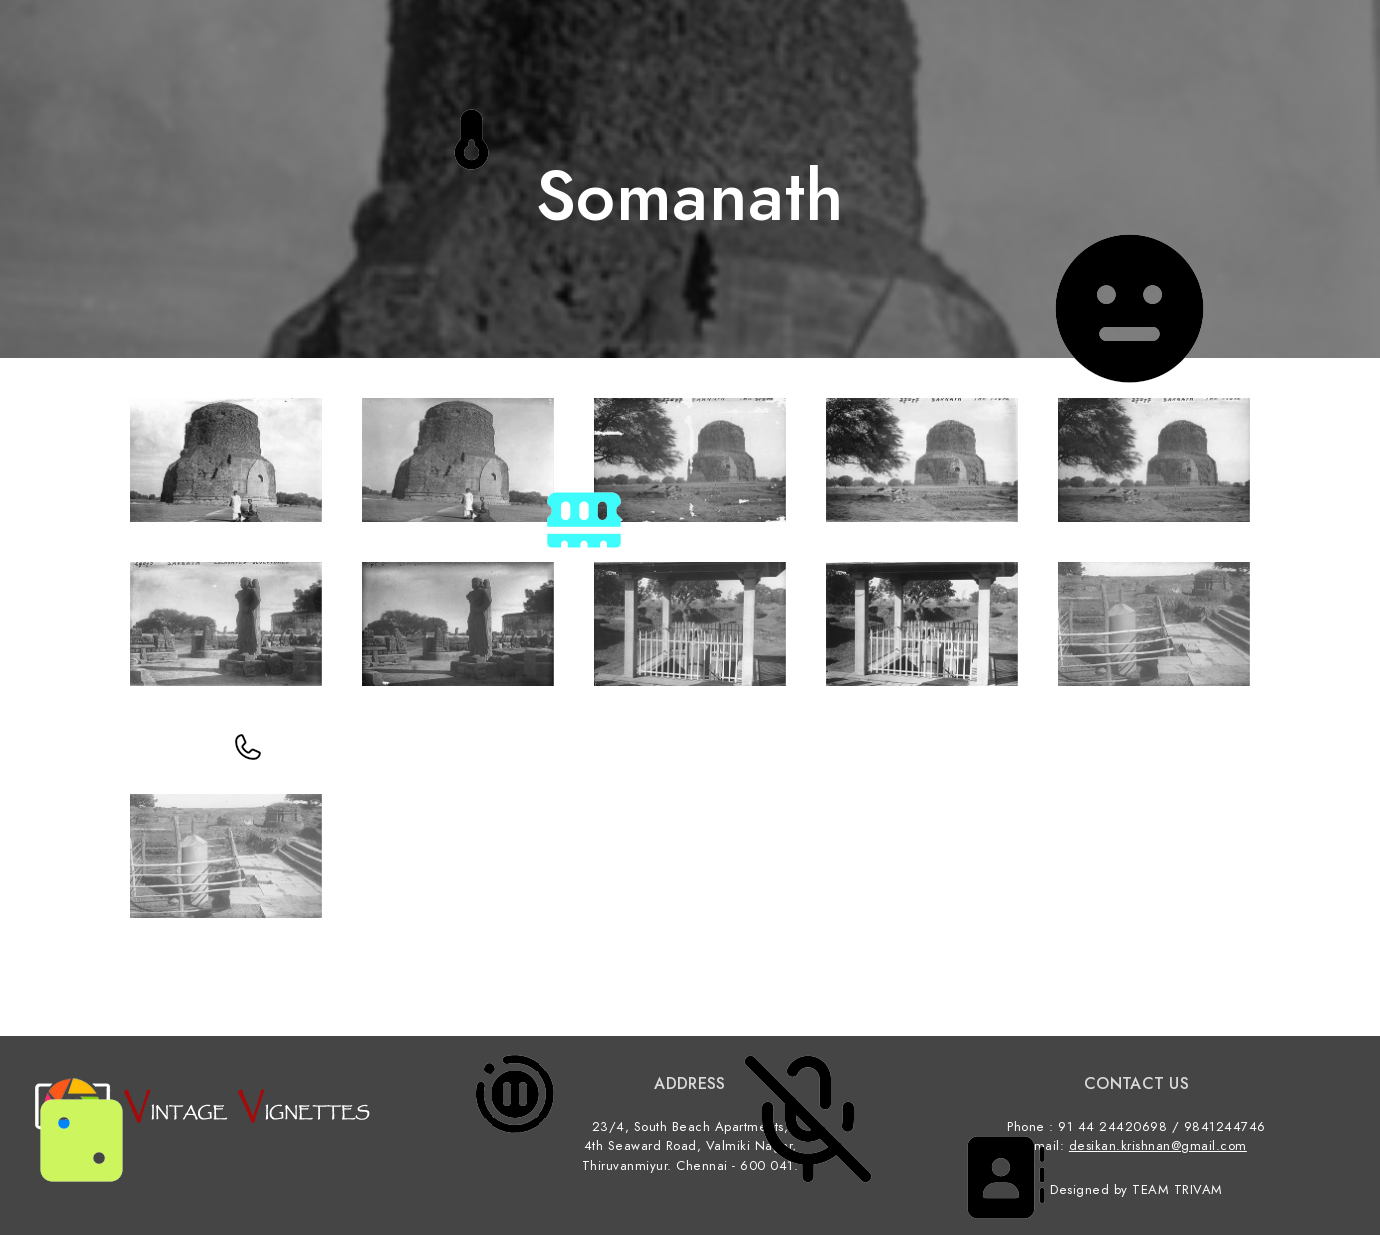 Image resolution: width=1380 pixels, height=1235 pixels. What do you see at coordinates (1003, 1177) in the screenshot?
I see `open your contacts list` at bounding box center [1003, 1177].